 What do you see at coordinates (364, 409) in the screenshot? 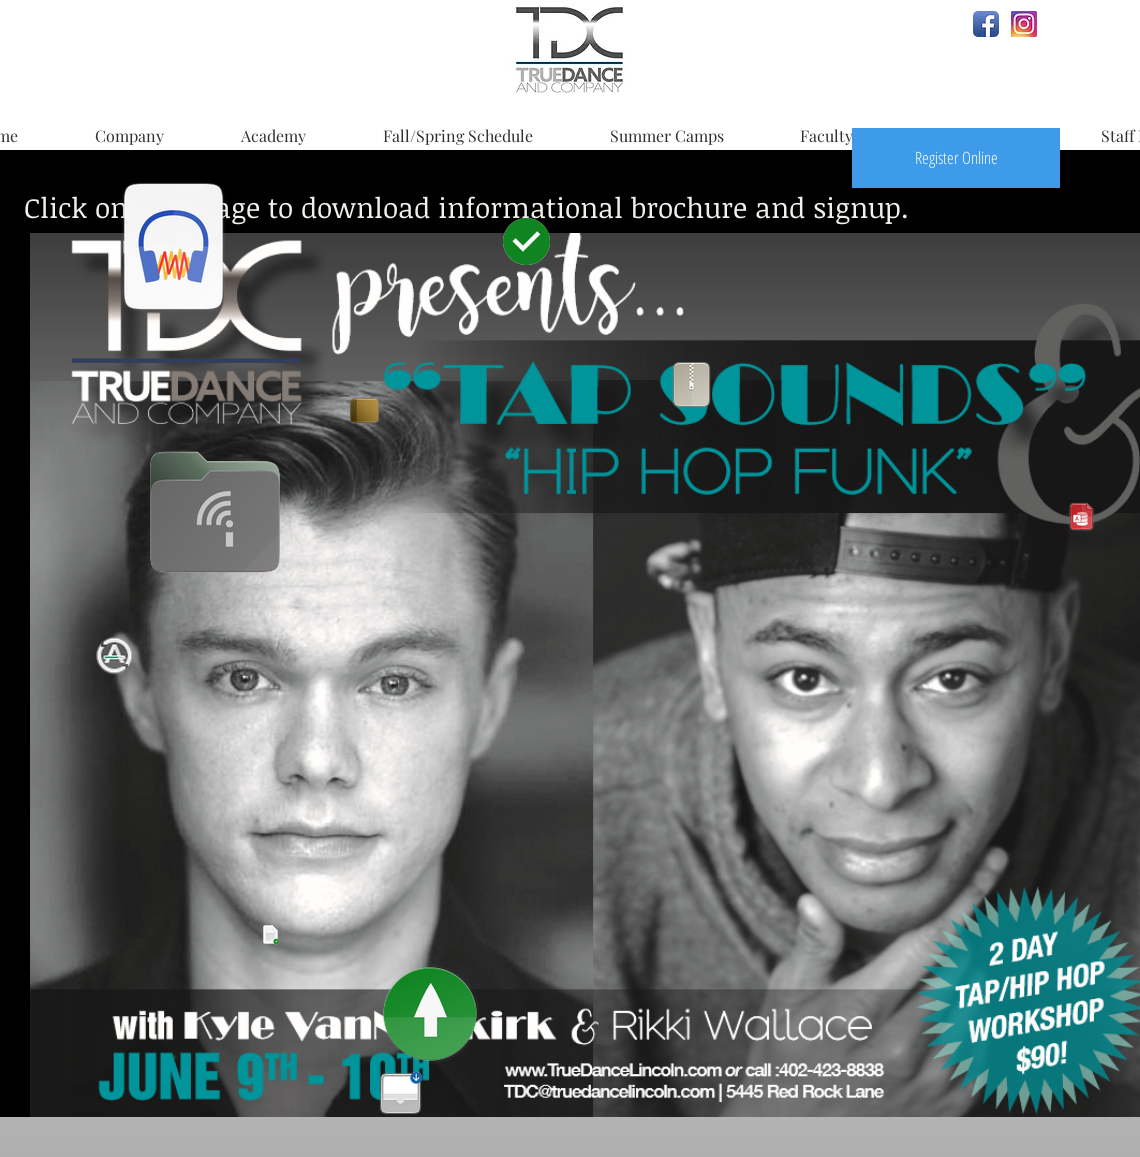
I see `access your desktop folder` at bounding box center [364, 409].